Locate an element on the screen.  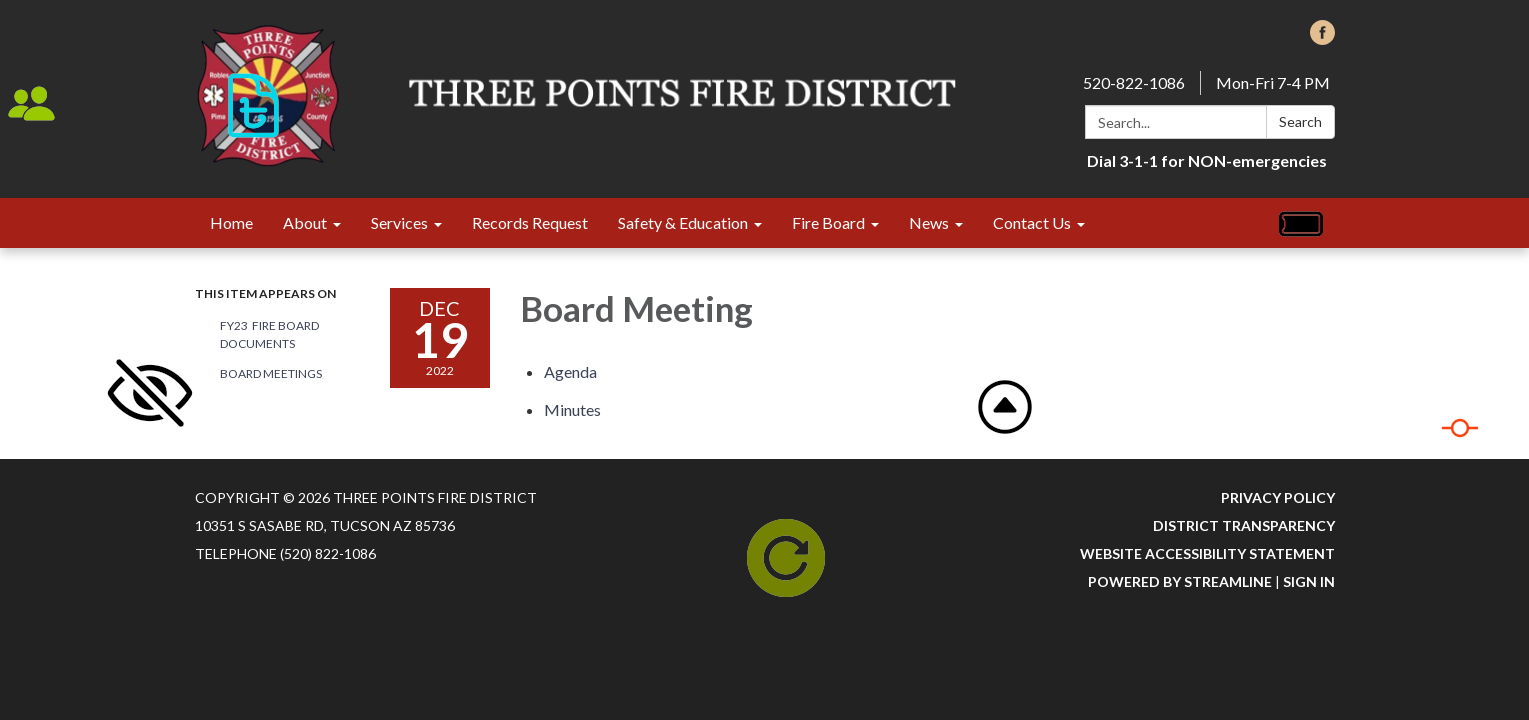
scroll to top of page is located at coordinates (1005, 407).